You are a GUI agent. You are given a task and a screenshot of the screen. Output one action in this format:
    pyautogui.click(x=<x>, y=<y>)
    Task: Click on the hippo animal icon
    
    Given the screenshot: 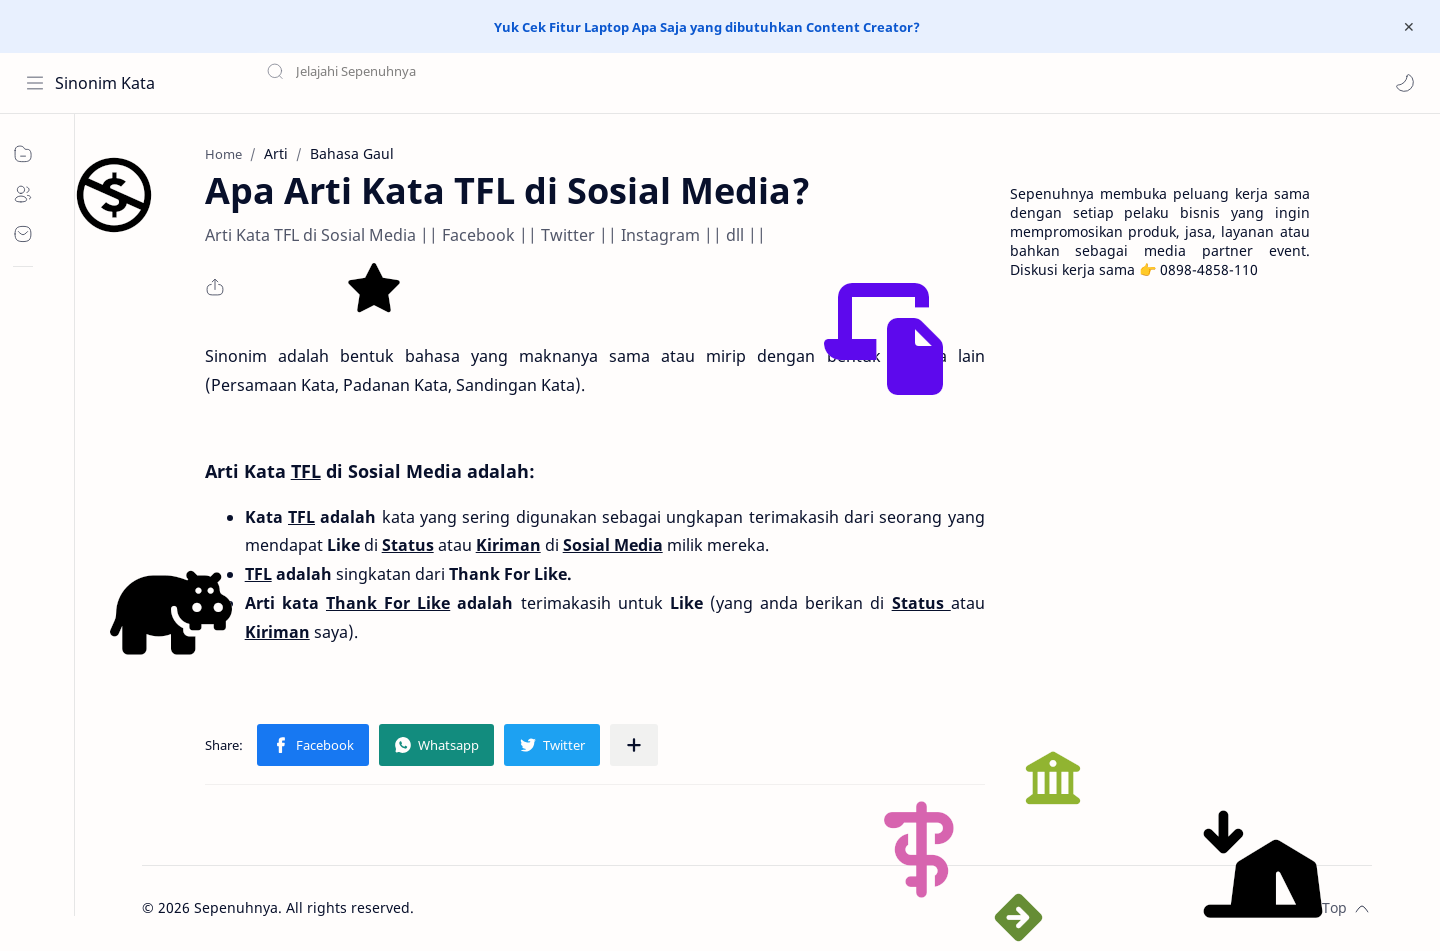 What is the action you would take?
    pyautogui.click(x=171, y=612)
    